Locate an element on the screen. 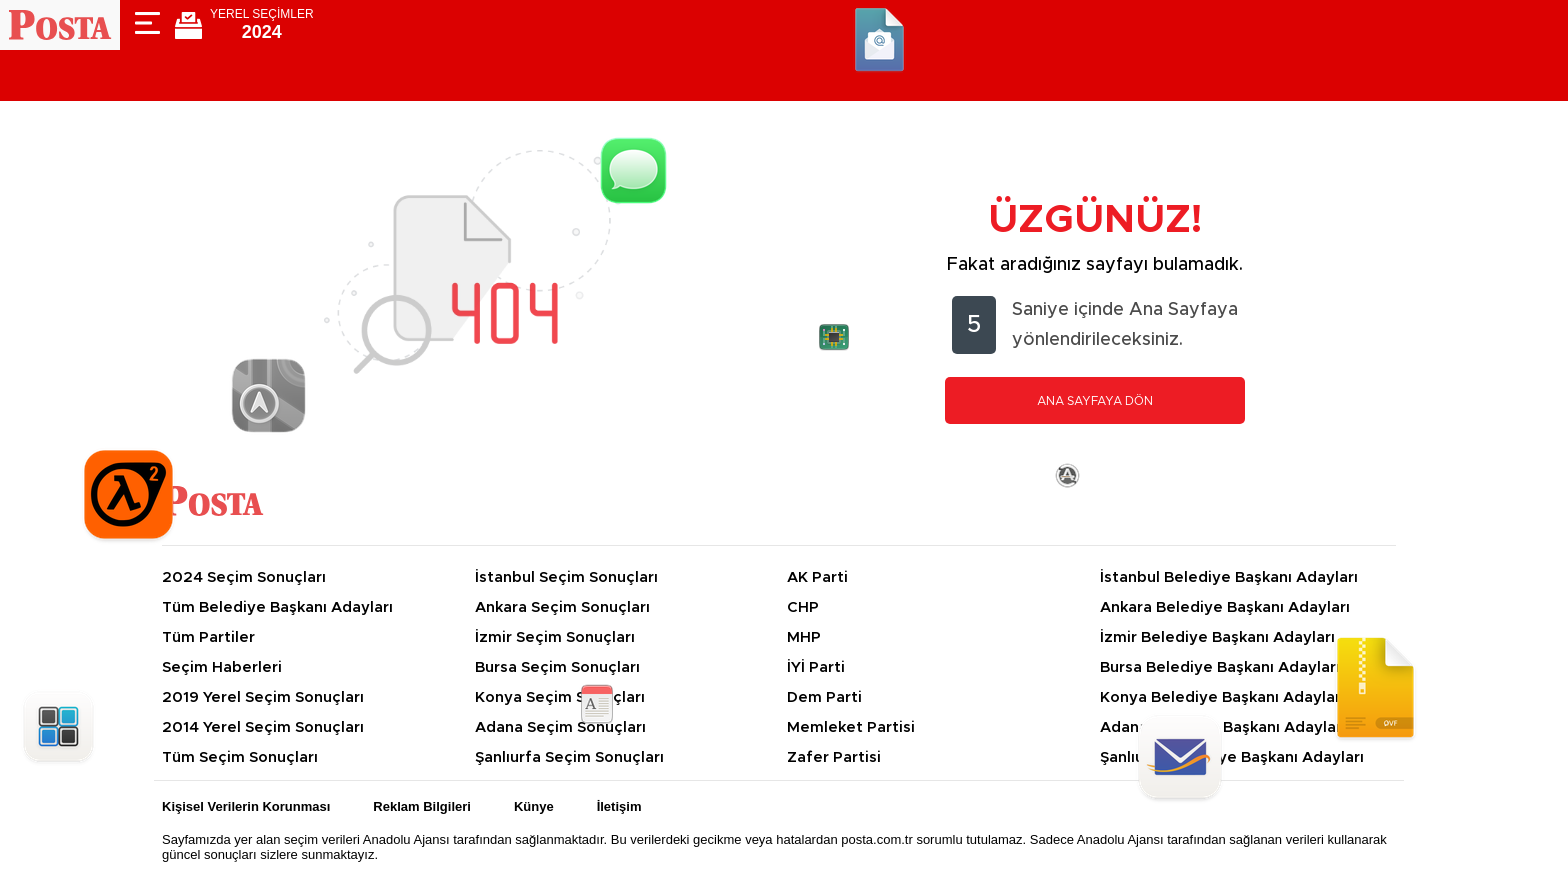  open jockey system configuration app is located at coordinates (834, 337).